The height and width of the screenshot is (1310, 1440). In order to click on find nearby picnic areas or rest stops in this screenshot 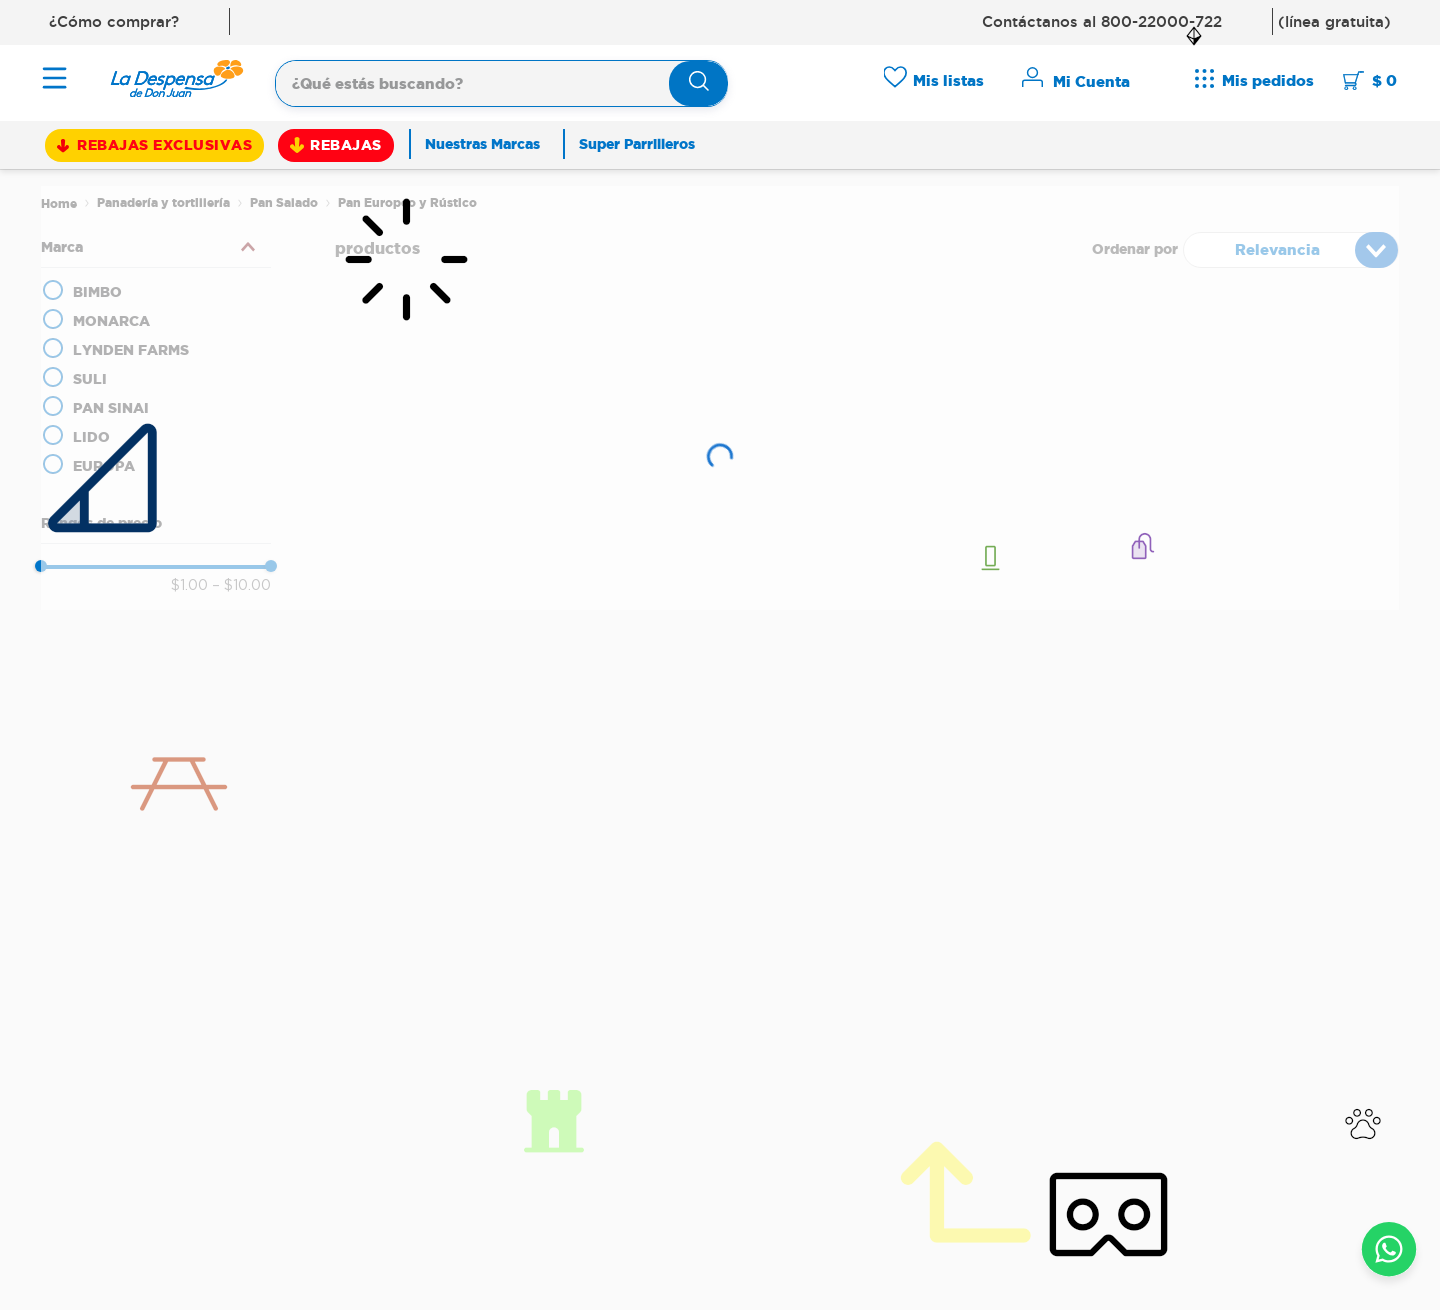, I will do `click(179, 784)`.